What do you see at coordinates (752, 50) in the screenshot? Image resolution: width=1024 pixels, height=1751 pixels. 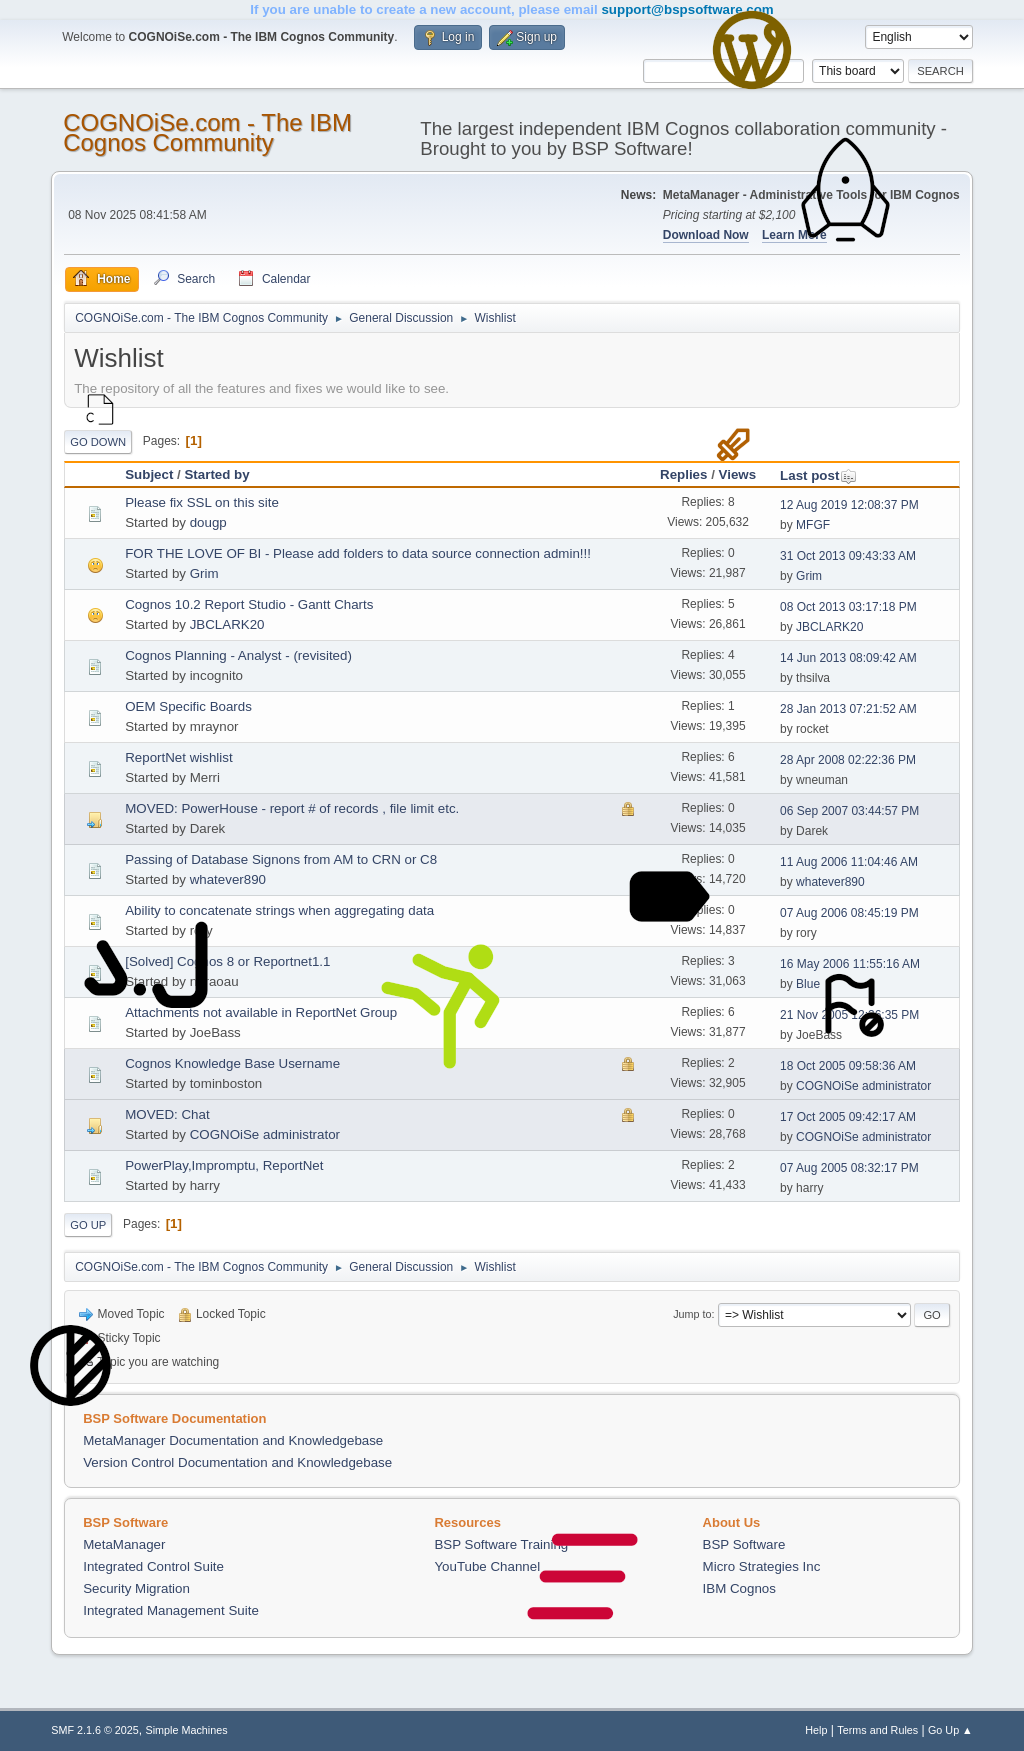 I see `link to wordpress site or blog` at bounding box center [752, 50].